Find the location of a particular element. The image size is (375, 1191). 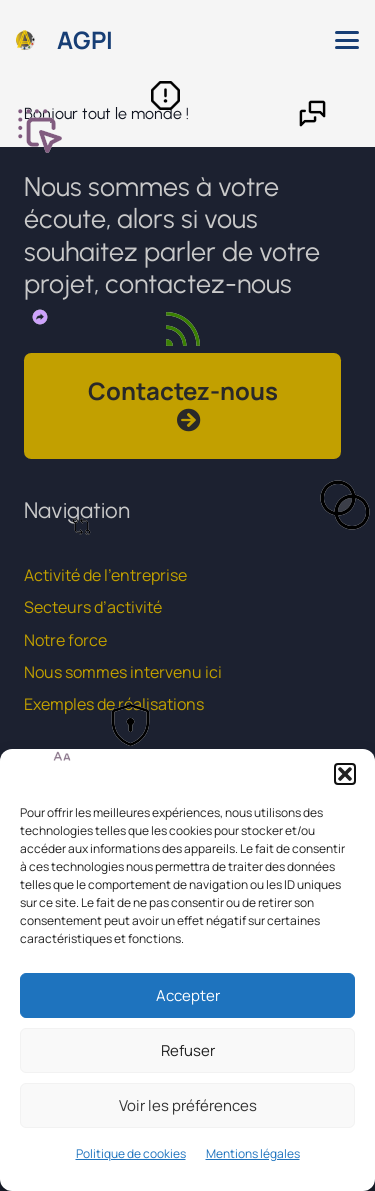

drag and drop to reorder items is located at coordinates (39, 130).